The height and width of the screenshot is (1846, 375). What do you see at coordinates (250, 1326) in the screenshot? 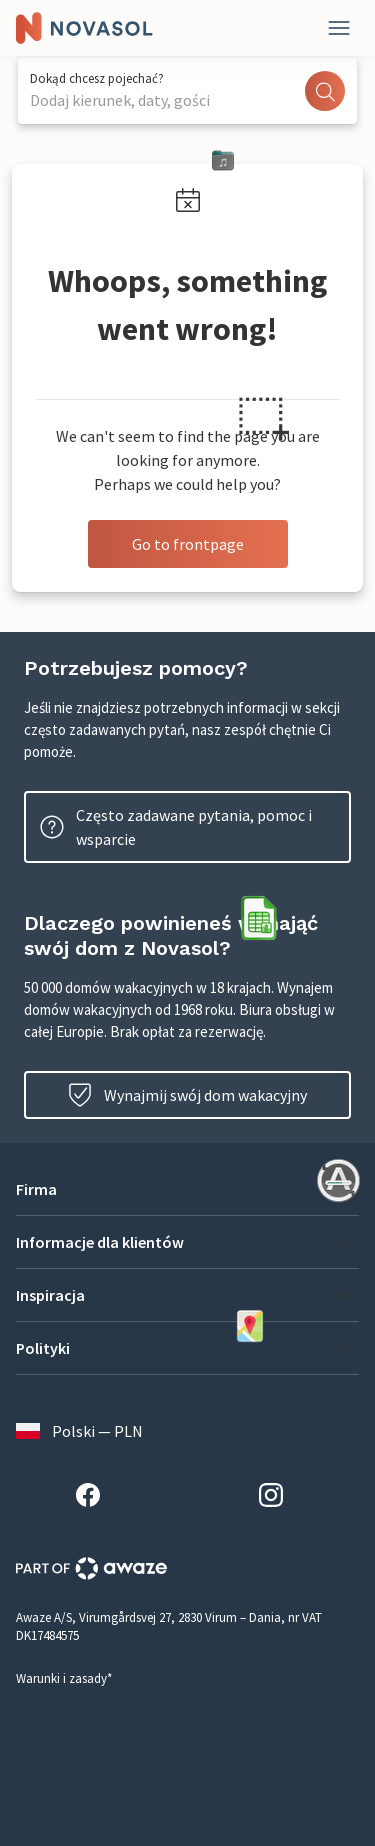
I see `geo+json file containing geographic data` at bounding box center [250, 1326].